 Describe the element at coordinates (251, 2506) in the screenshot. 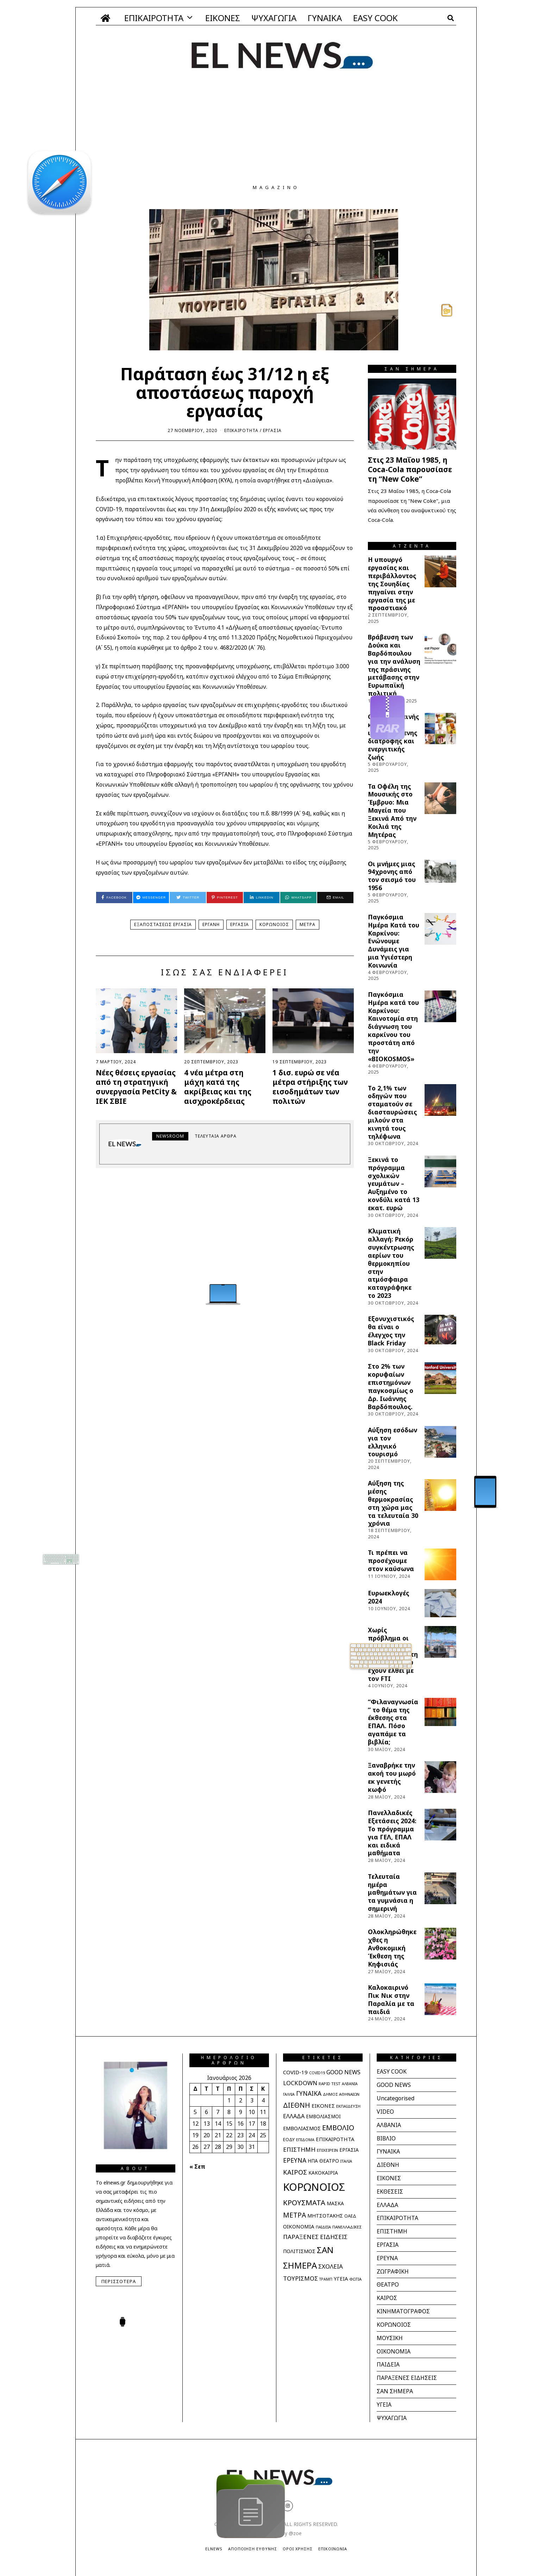

I see `open your documents folder` at that location.